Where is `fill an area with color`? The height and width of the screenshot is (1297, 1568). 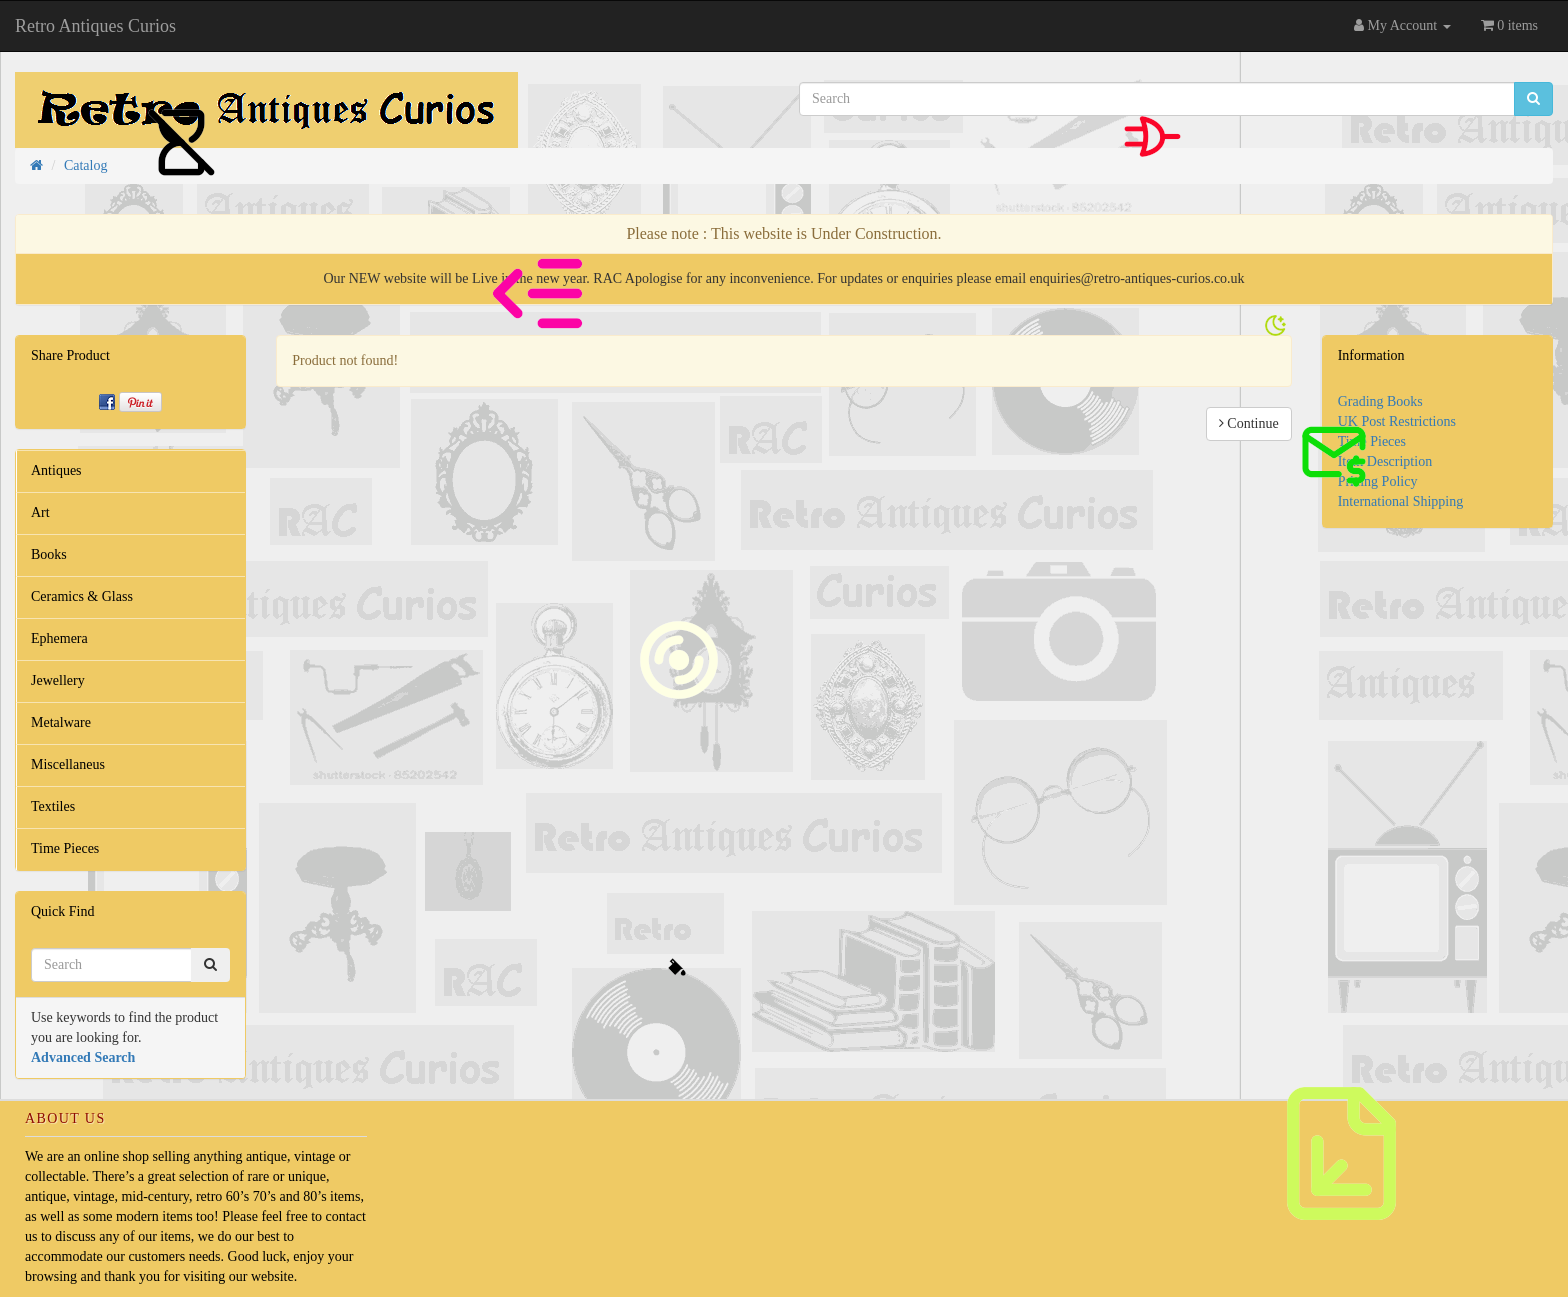
fill an area with color is located at coordinates (677, 967).